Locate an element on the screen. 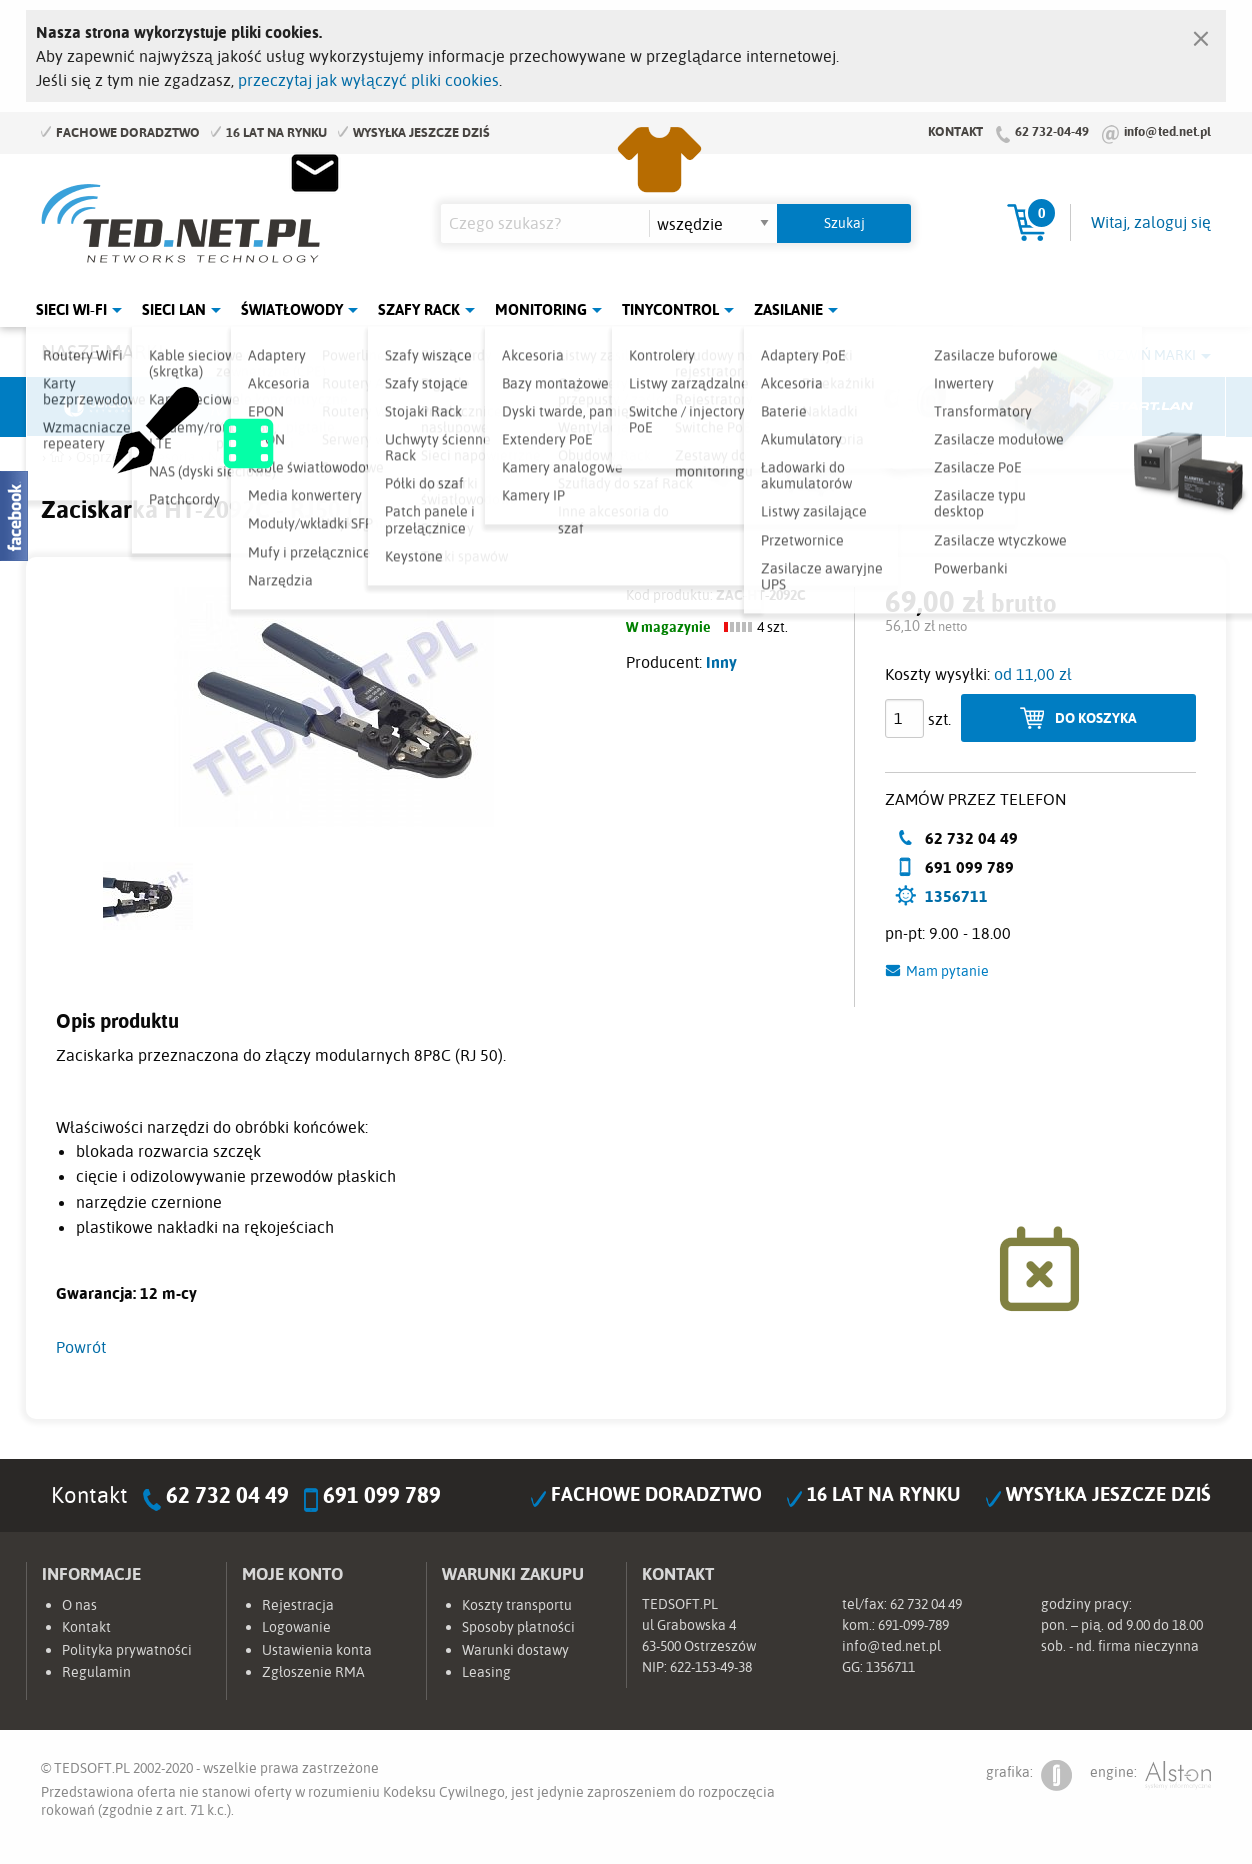  cancel or remove a scheduled event is located at coordinates (1039, 1271).